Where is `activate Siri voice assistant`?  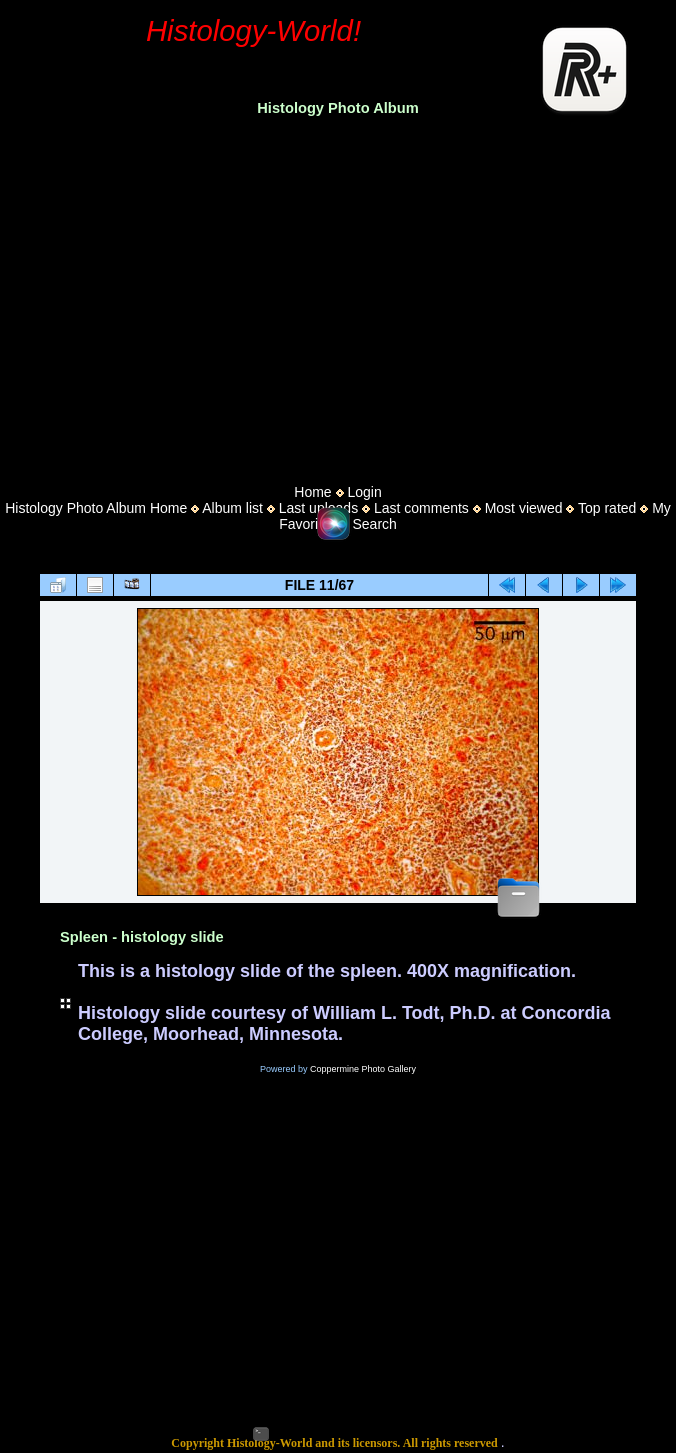
activate Siri voice assistant is located at coordinates (333, 523).